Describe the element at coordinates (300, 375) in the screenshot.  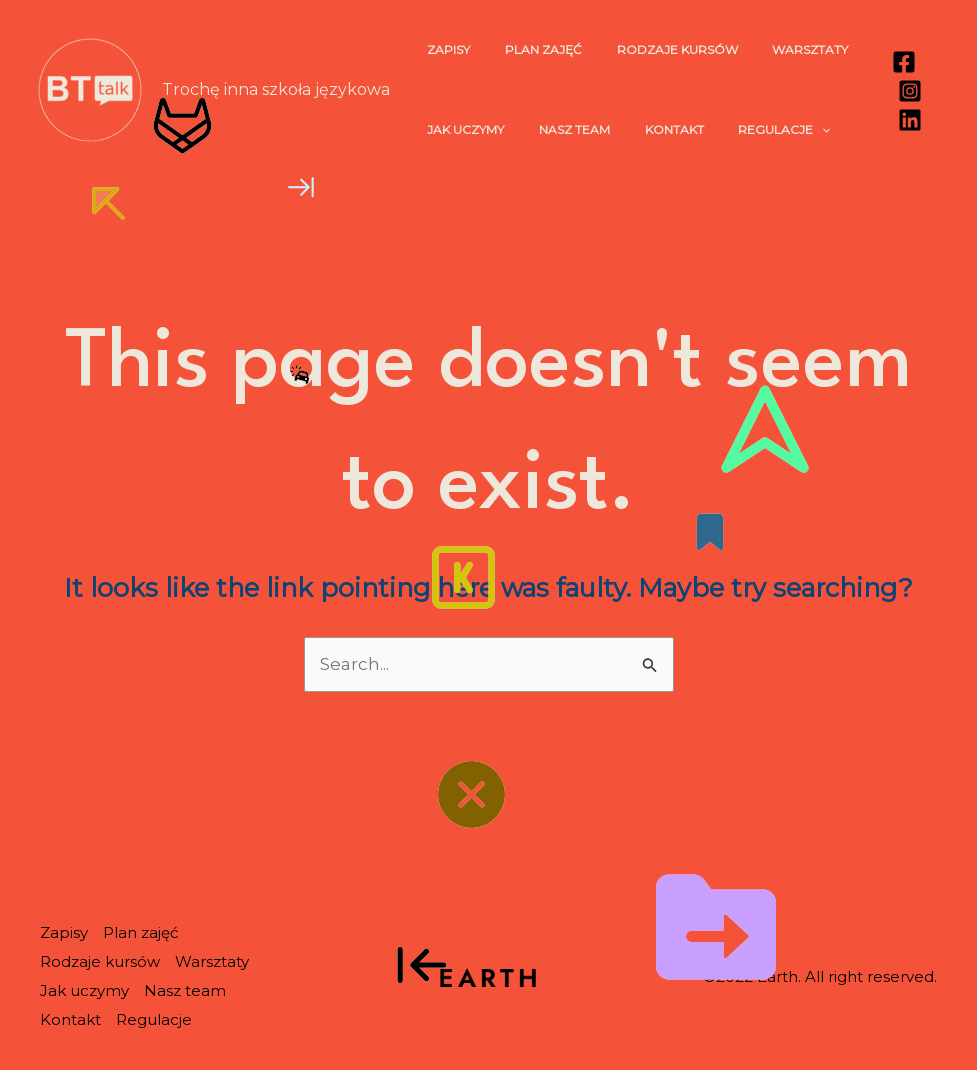
I see `report a vehicle accident` at that location.